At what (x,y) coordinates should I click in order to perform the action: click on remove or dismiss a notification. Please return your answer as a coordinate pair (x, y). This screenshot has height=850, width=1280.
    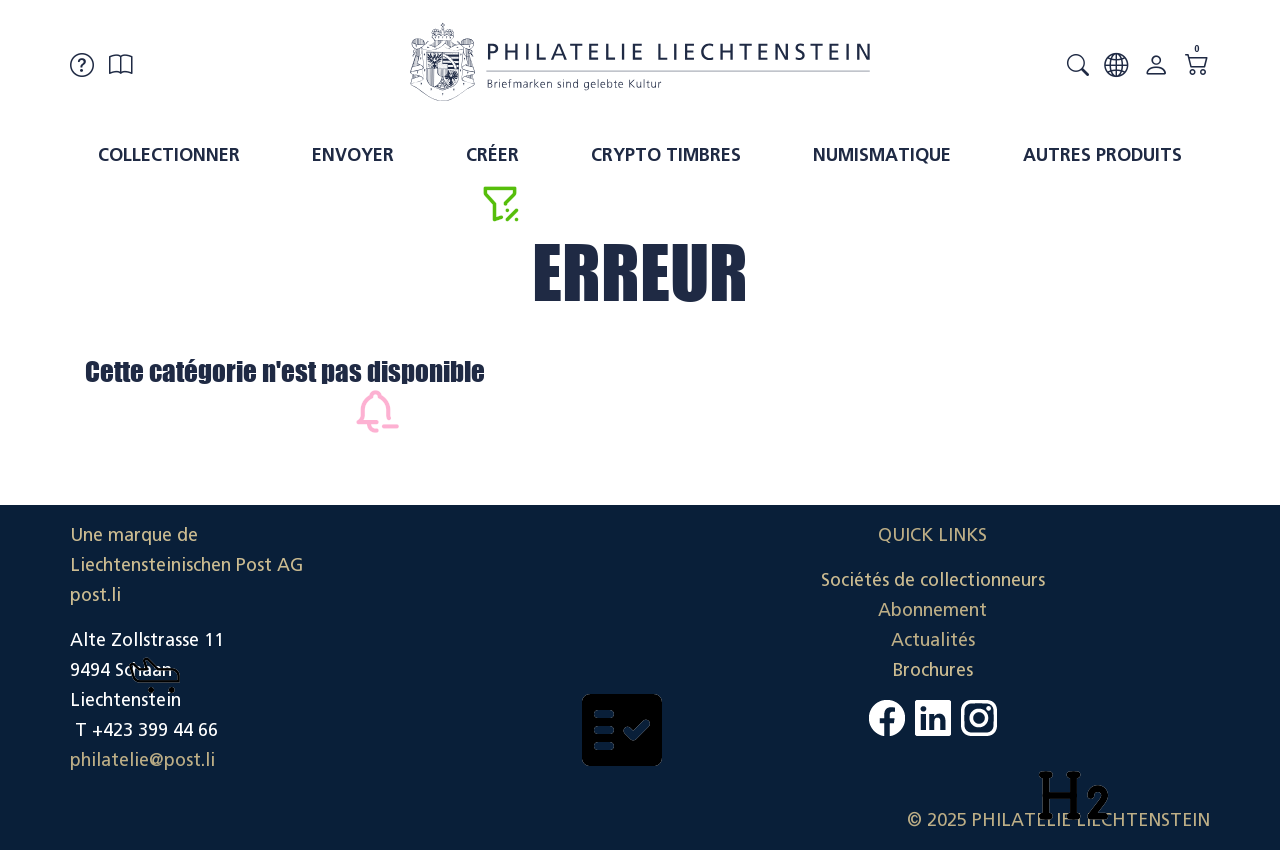
    Looking at the image, I should click on (375, 411).